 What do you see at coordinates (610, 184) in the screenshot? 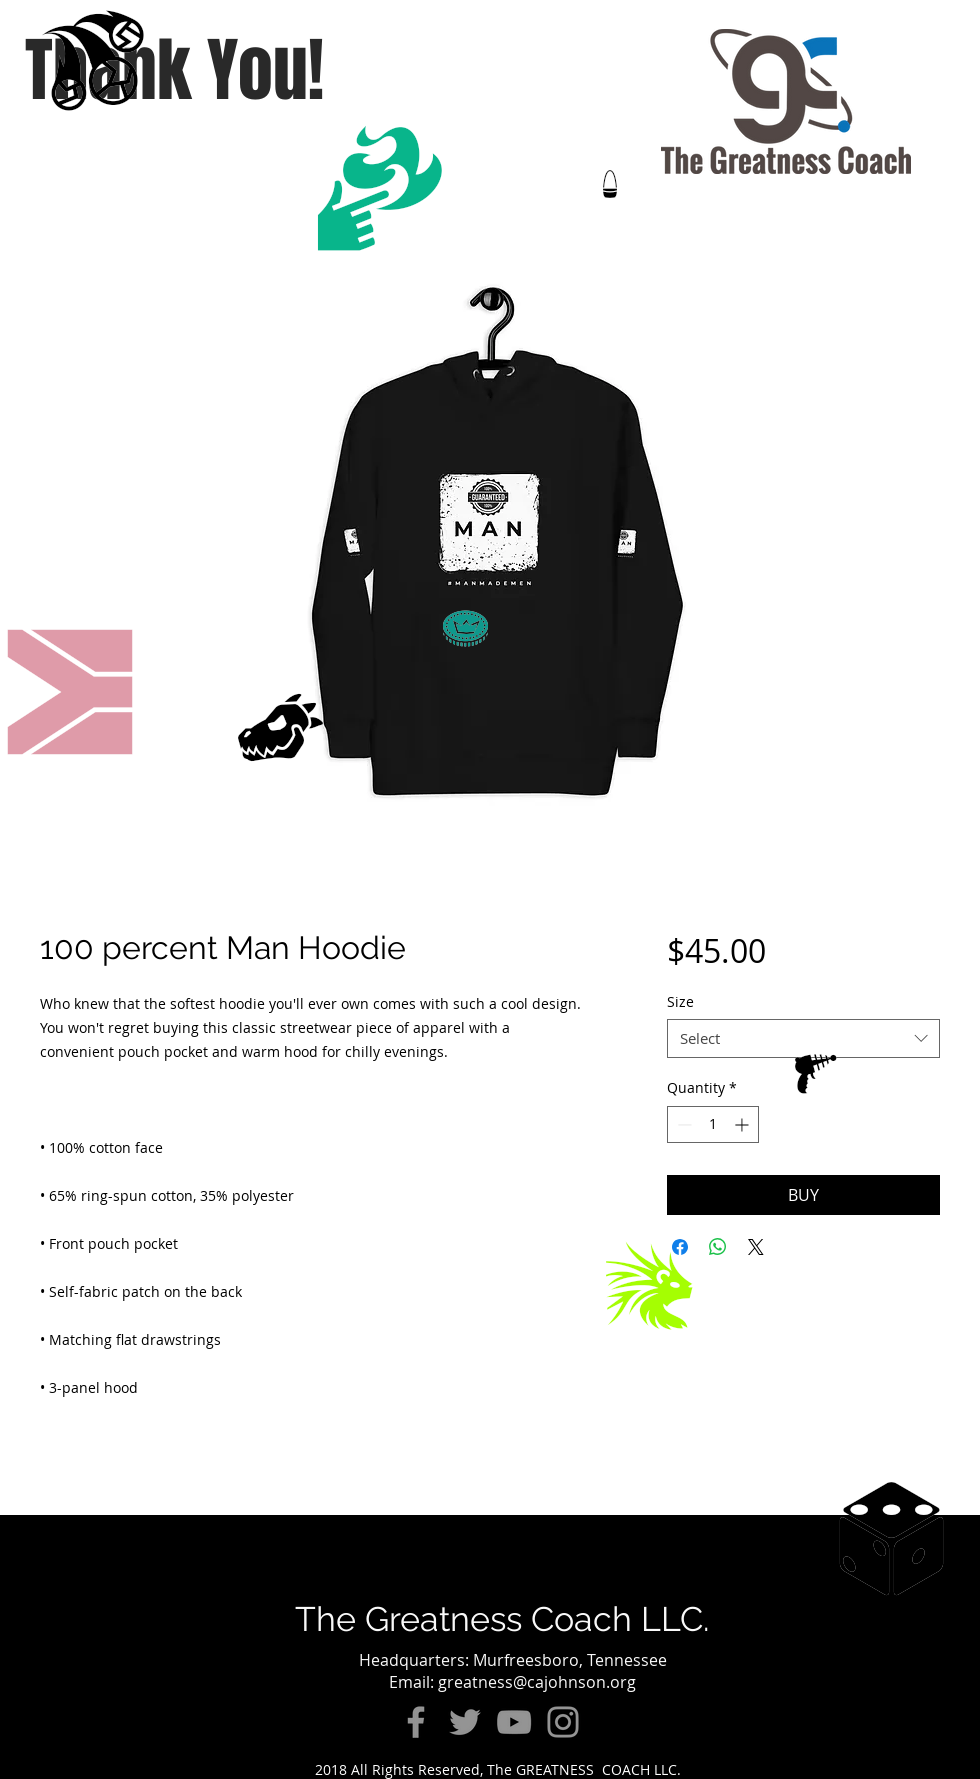
I see `access your shopping bag or cart` at bounding box center [610, 184].